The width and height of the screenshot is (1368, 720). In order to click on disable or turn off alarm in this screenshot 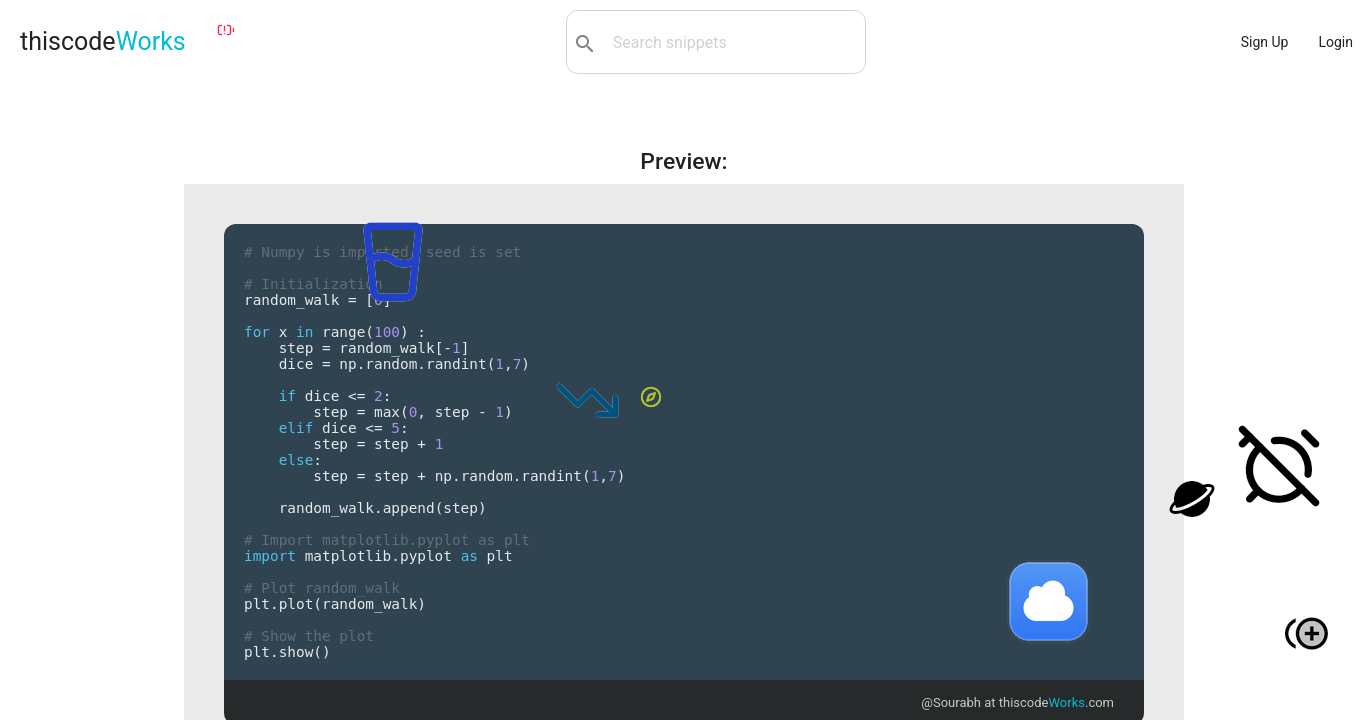, I will do `click(1279, 466)`.